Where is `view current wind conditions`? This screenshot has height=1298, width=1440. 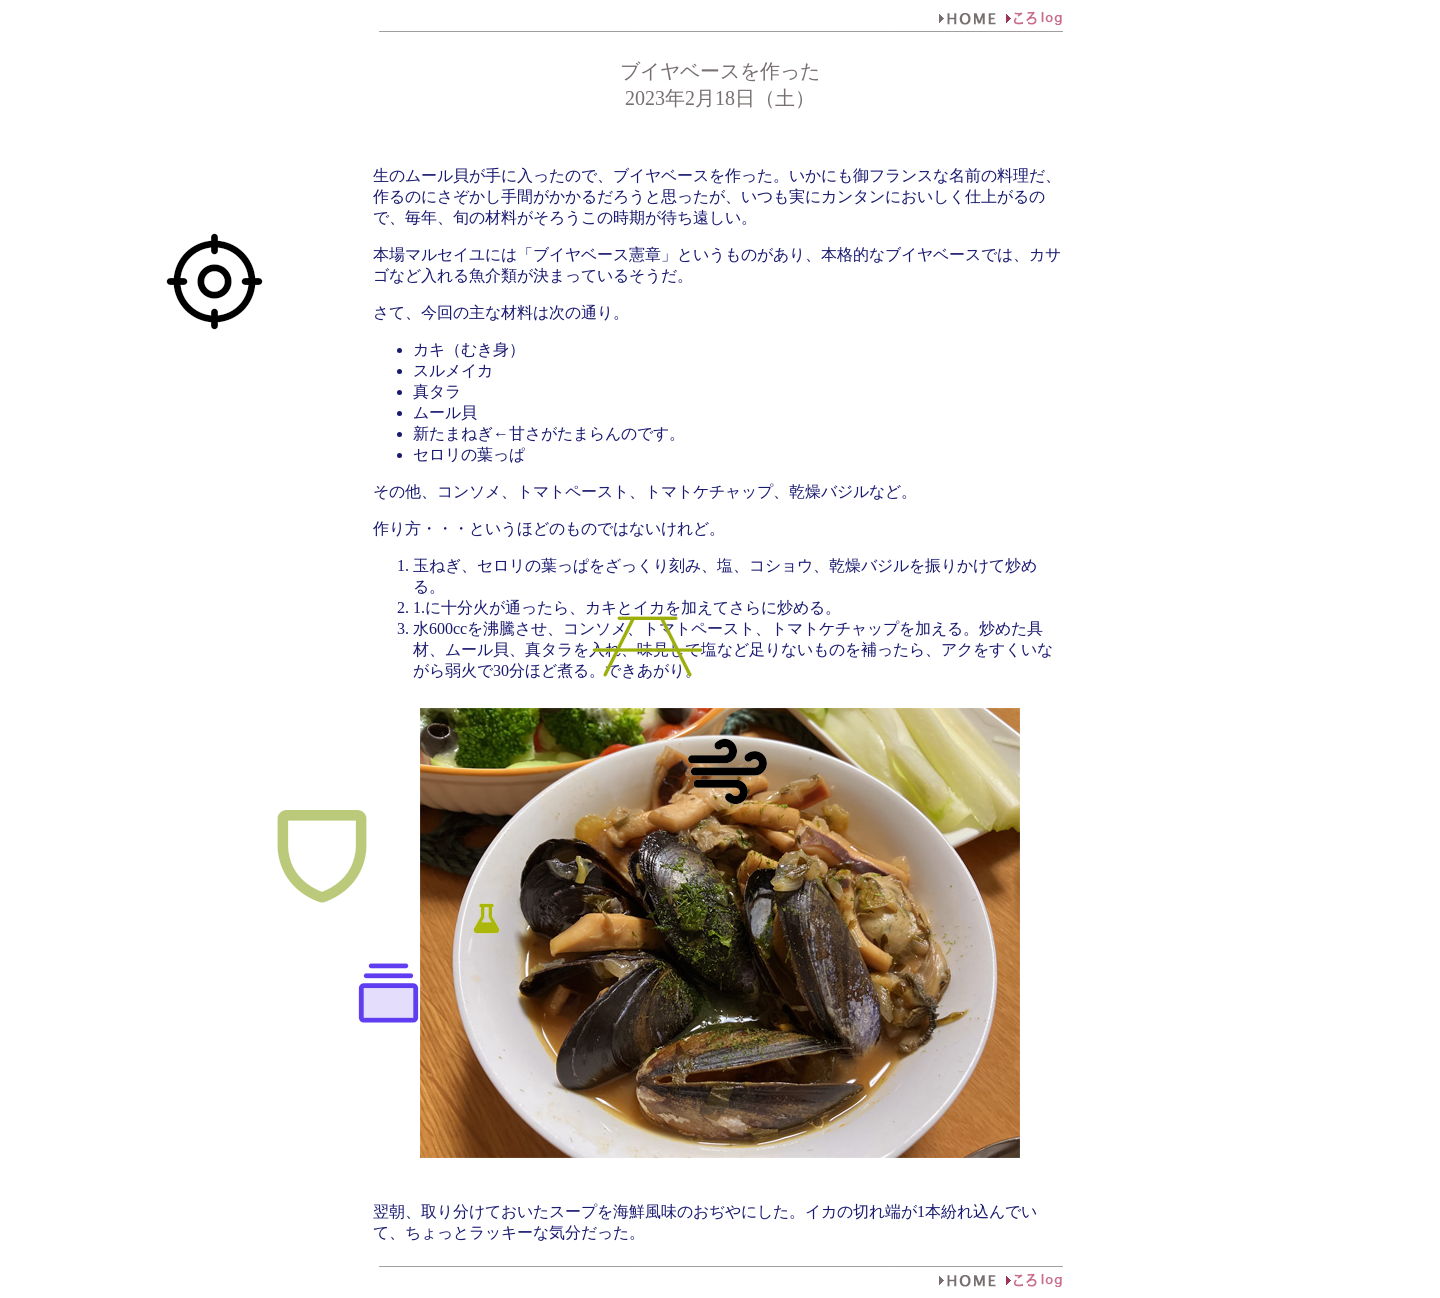 view current wind conditions is located at coordinates (727, 771).